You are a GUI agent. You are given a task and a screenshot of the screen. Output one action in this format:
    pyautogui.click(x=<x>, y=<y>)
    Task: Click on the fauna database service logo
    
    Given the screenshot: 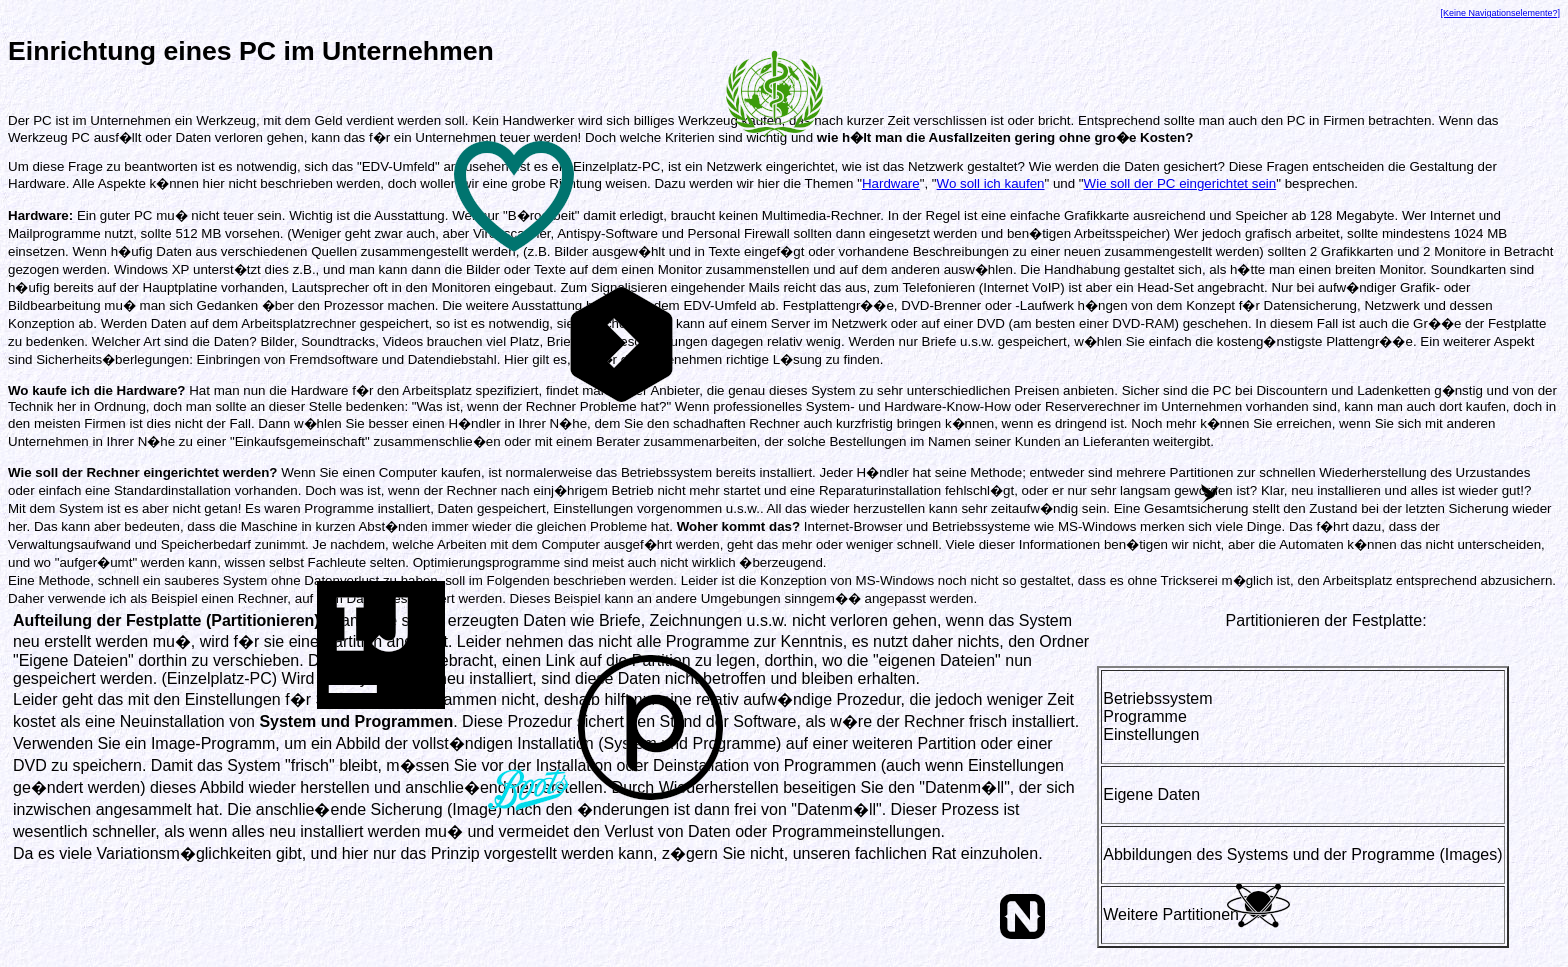 What is the action you would take?
    pyautogui.click(x=1210, y=494)
    